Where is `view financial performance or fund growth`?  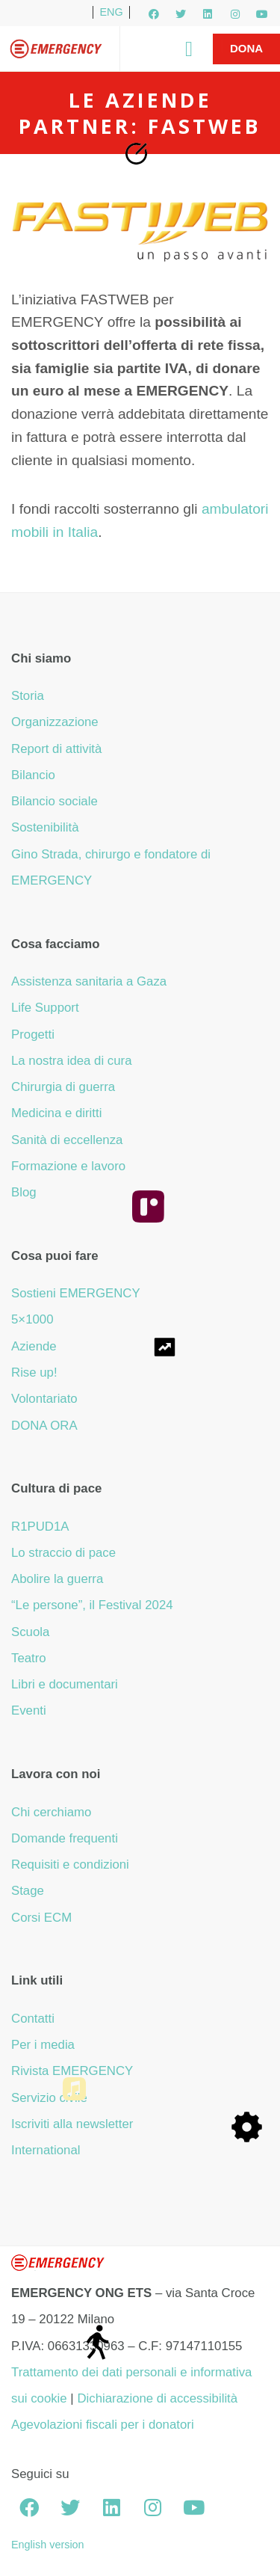
view financial performance or fund growth is located at coordinates (164, 1347).